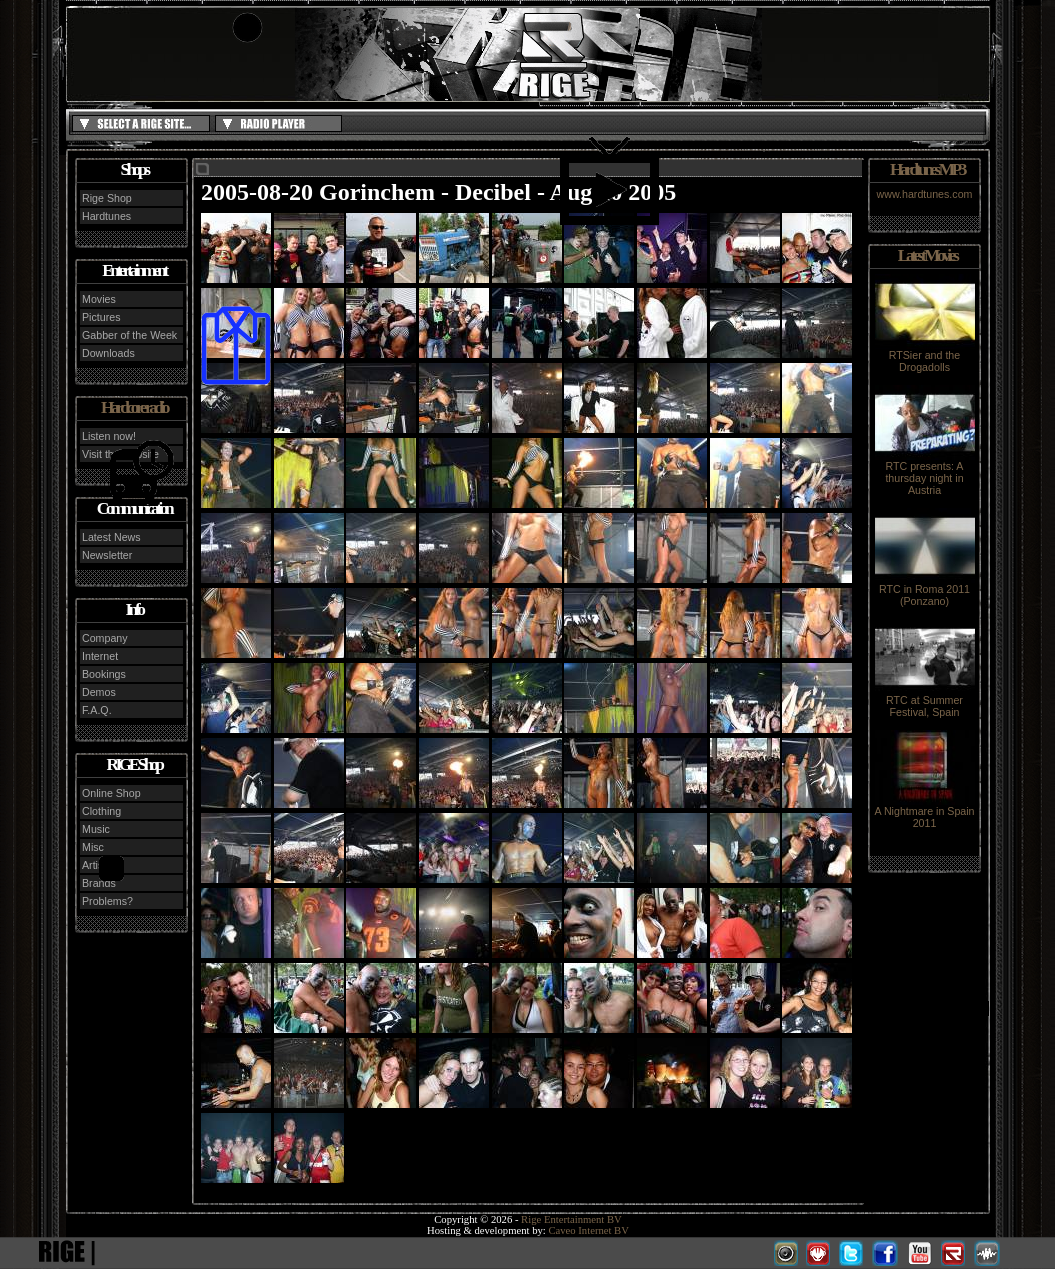 This screenshot has width=1055, height=1269. What do you see at coordinates (247, 27) in the screenshot?
I see `indicates a filled or selected state` at bounding box center [247, 27].